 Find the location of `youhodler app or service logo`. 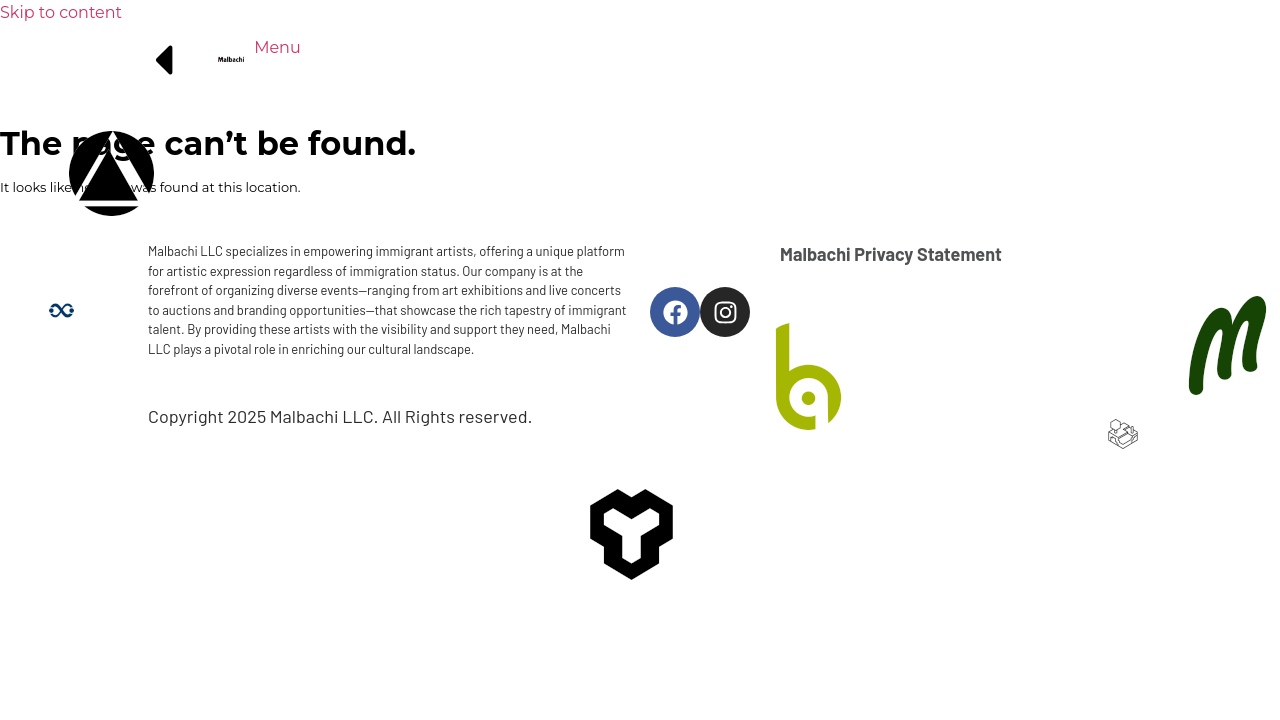

youhodler app or service logo is located at coordinates (631, 534).